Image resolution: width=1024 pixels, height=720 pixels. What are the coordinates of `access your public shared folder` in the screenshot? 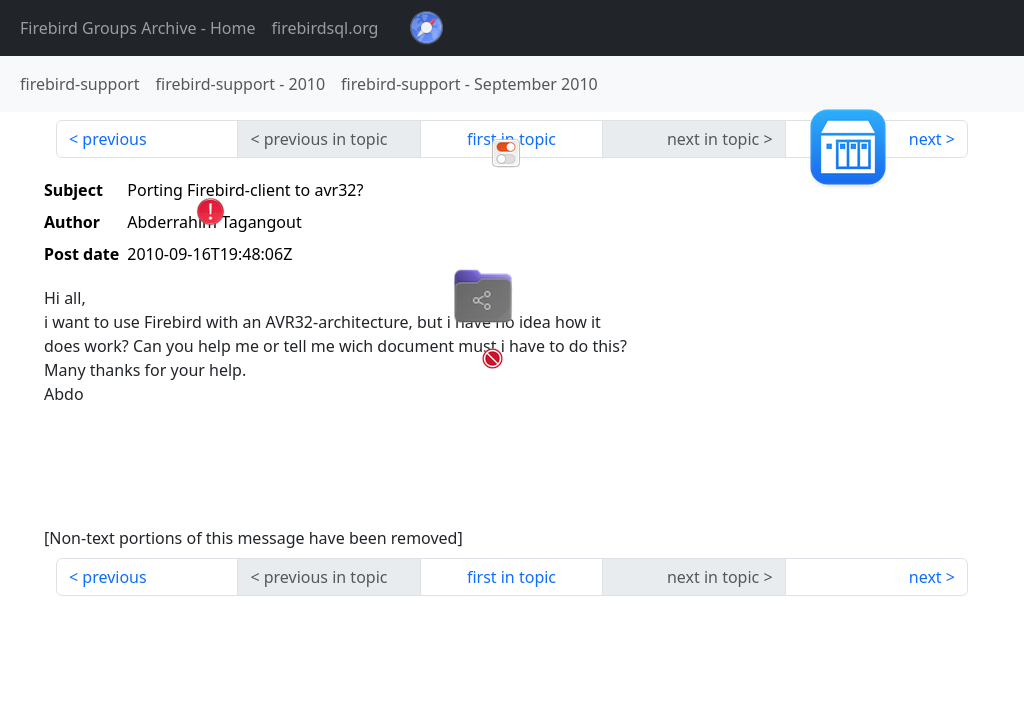 It's located at (483, 296).